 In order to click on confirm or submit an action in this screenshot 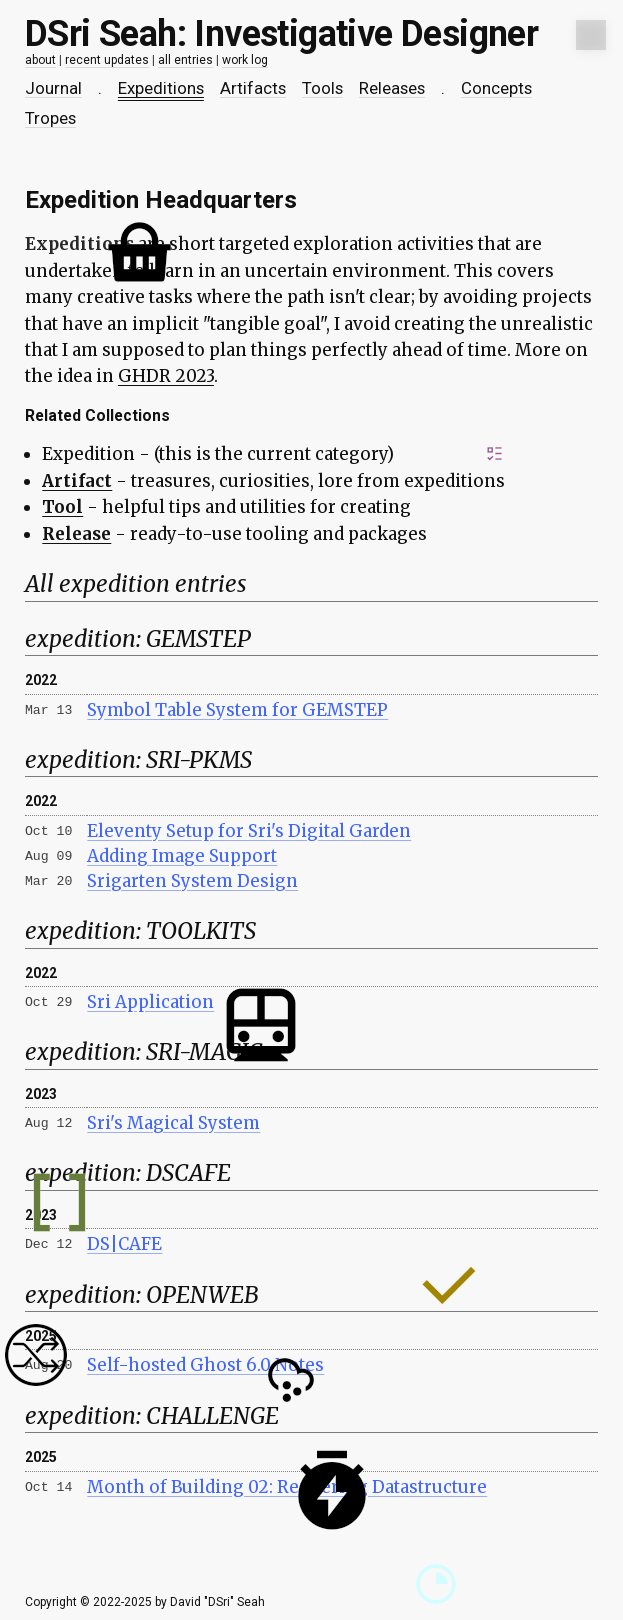, I will do `click(448, 1285)`.